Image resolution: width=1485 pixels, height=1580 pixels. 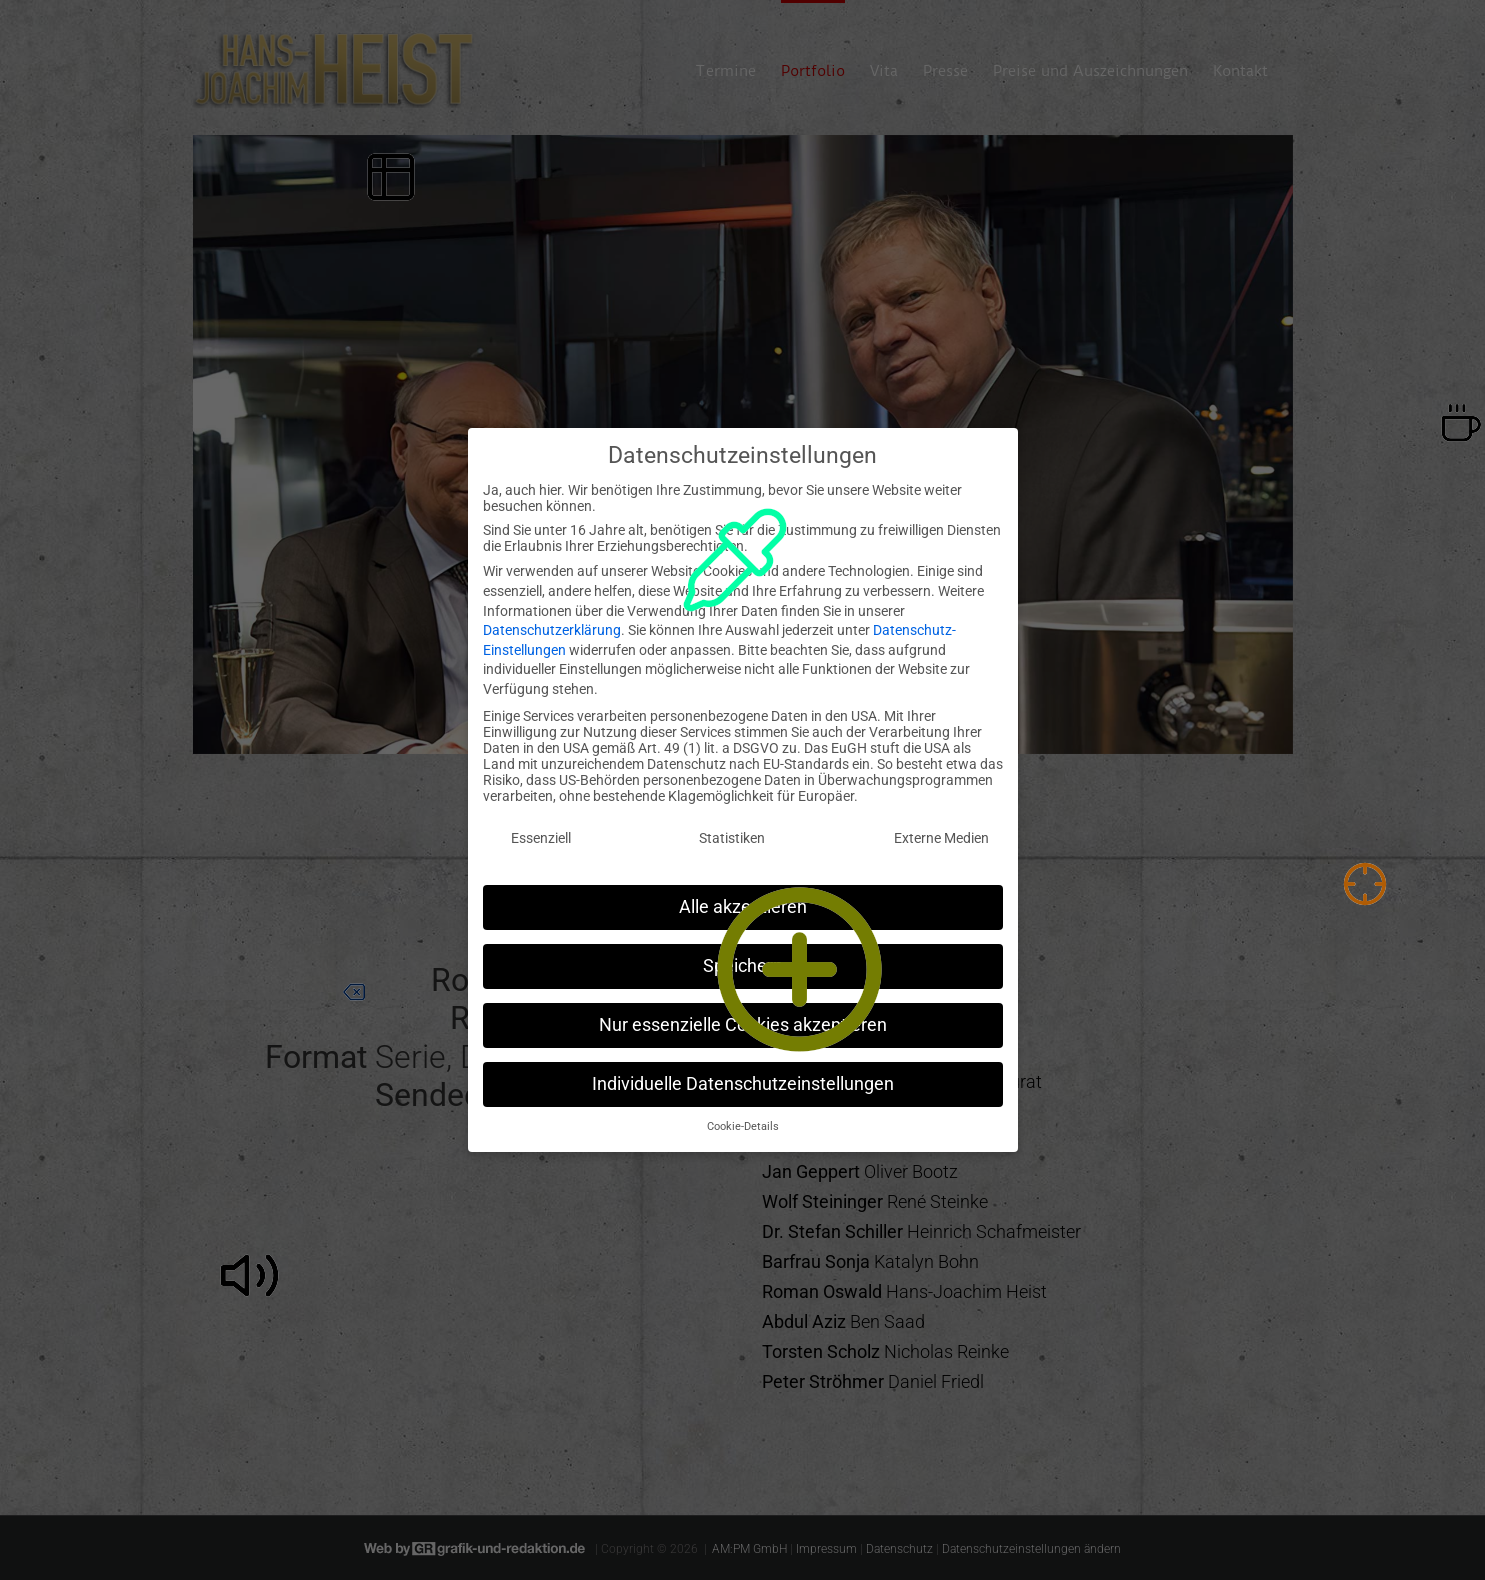 What do you see at coordinates (391, 177) in the screenshot?
I see `view data in table format` at bounding box center [391, 177].